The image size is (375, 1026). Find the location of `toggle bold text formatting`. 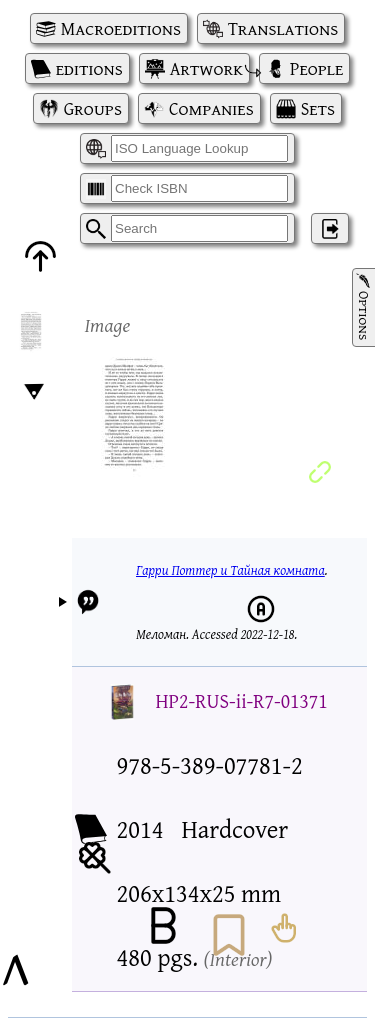

toggle bold text formatting is located at coordinates (163, 925).